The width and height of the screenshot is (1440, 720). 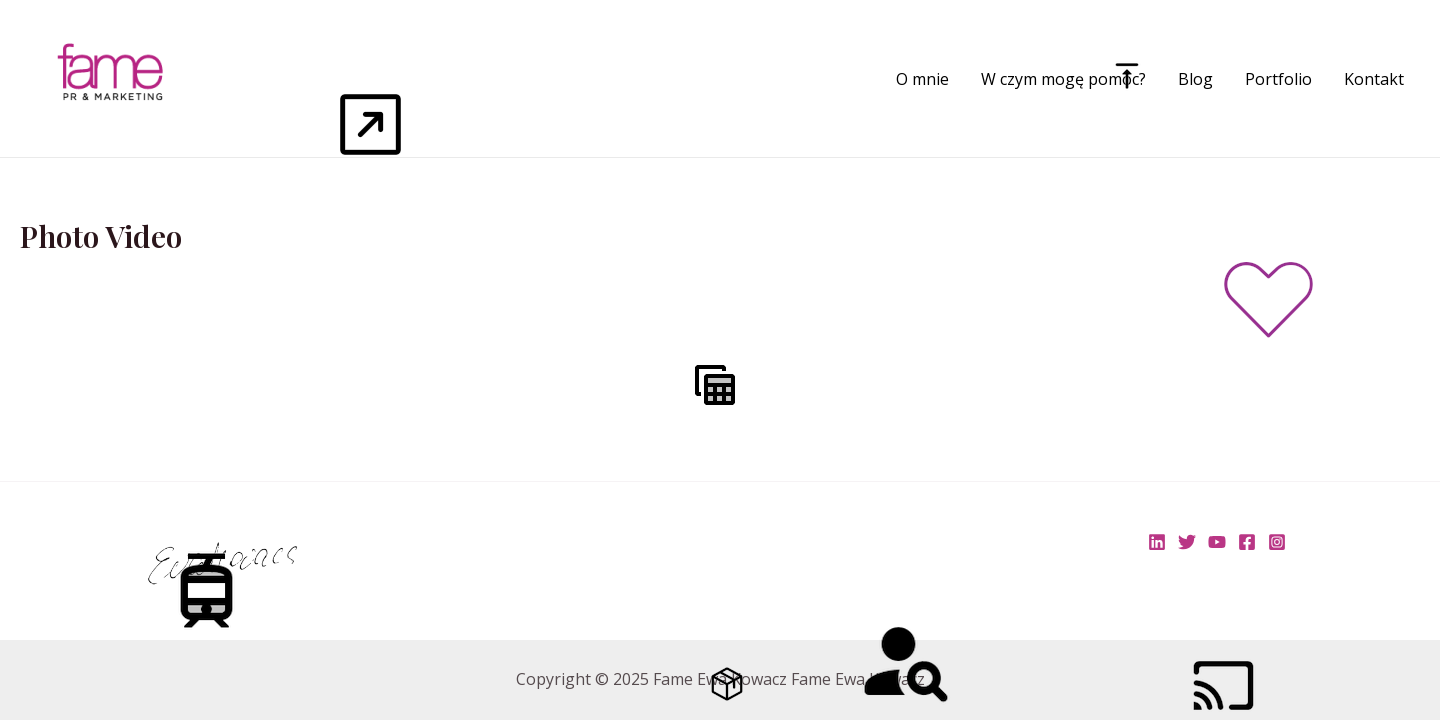 What do you see at coordinates (1127, 76) in the screenshot?
I see `align content to the top` at bounding box center [1127, 76].